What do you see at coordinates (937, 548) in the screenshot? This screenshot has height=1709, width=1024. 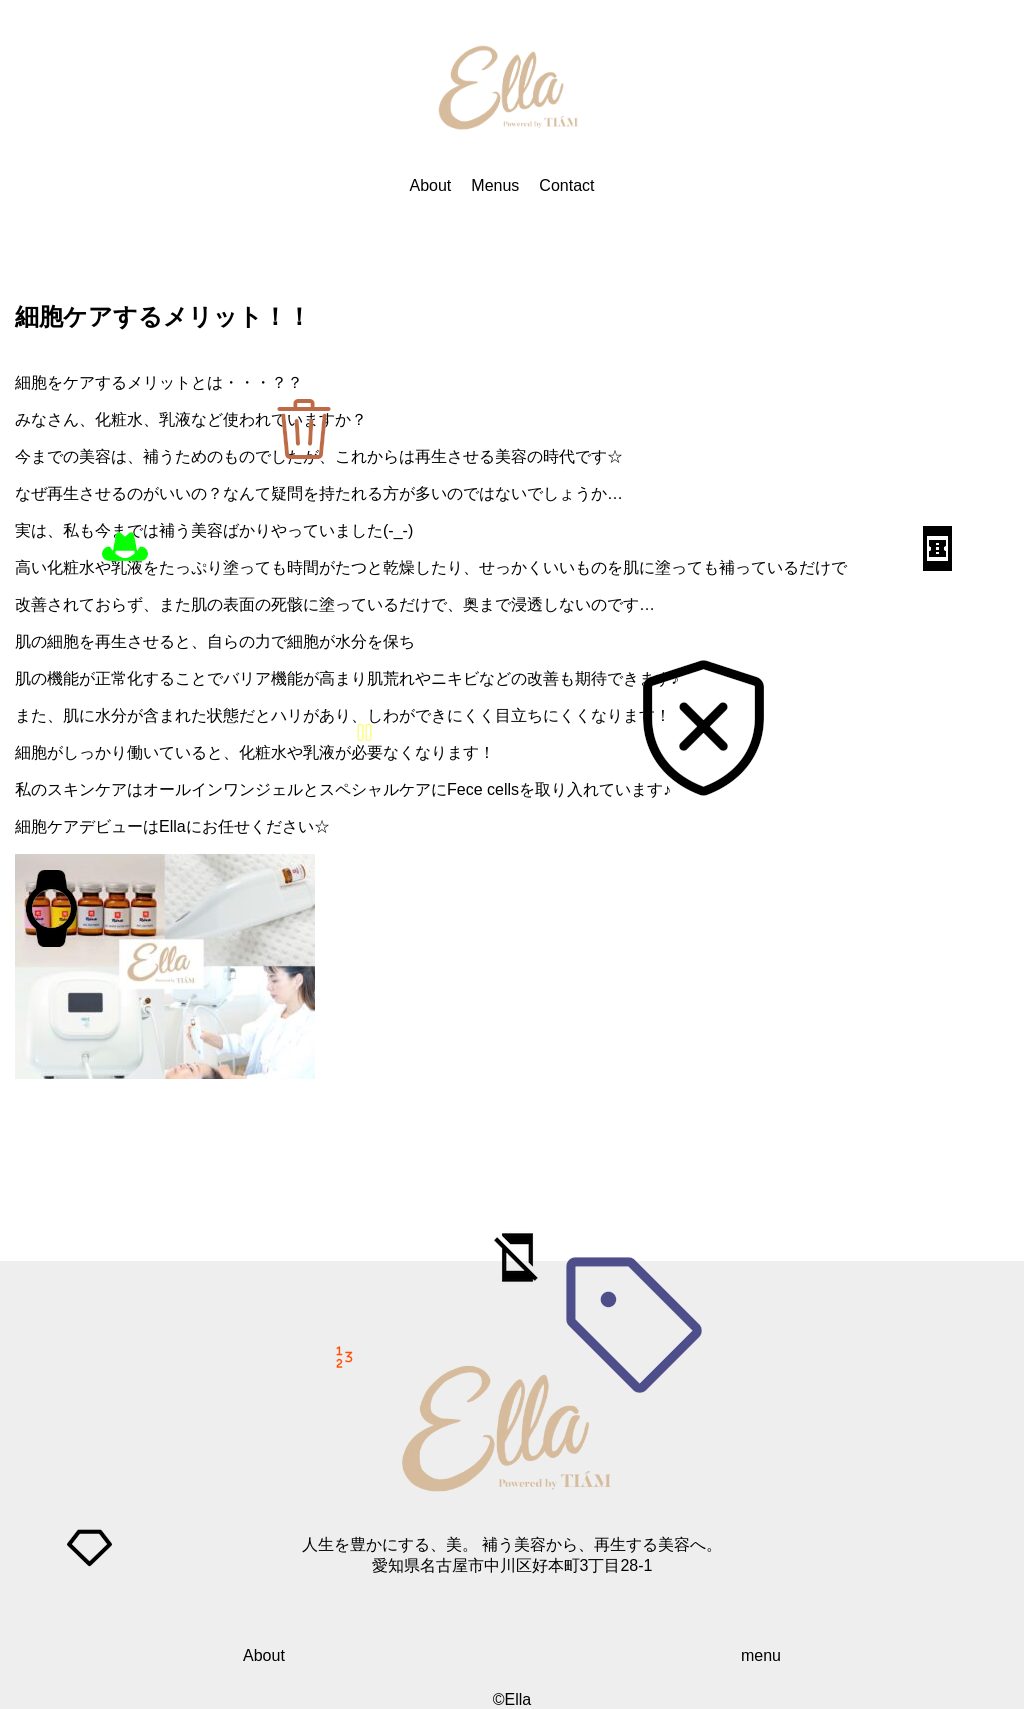 I see `book an appointment or reservation online` at bounding box center [937, 548].